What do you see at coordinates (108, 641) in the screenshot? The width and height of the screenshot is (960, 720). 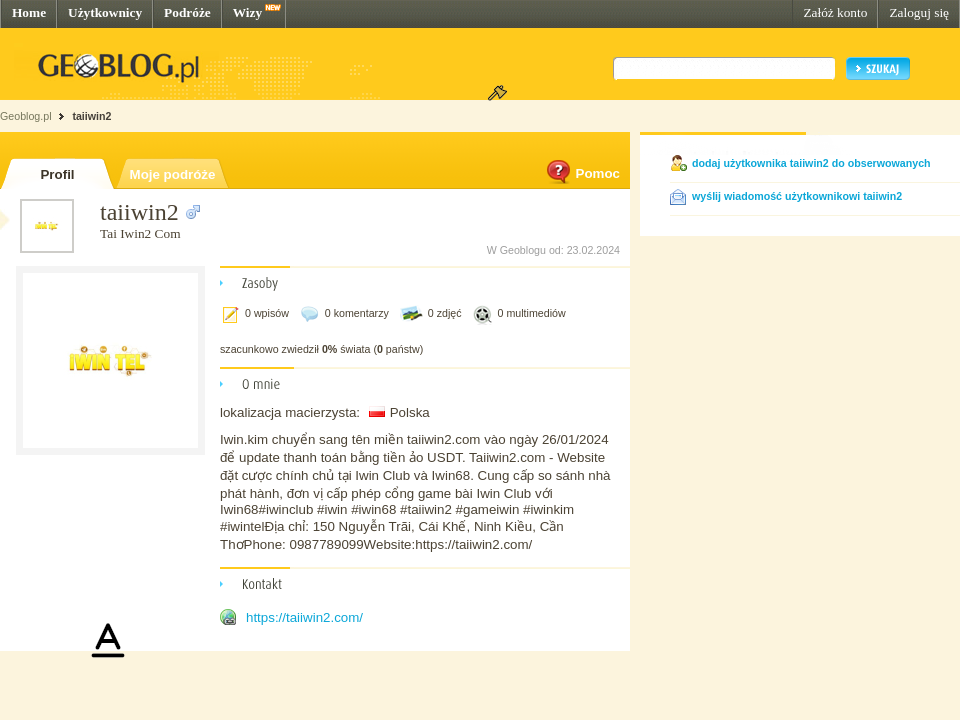 I see `apply underline formatting to text` at bounding box center [108, 641].